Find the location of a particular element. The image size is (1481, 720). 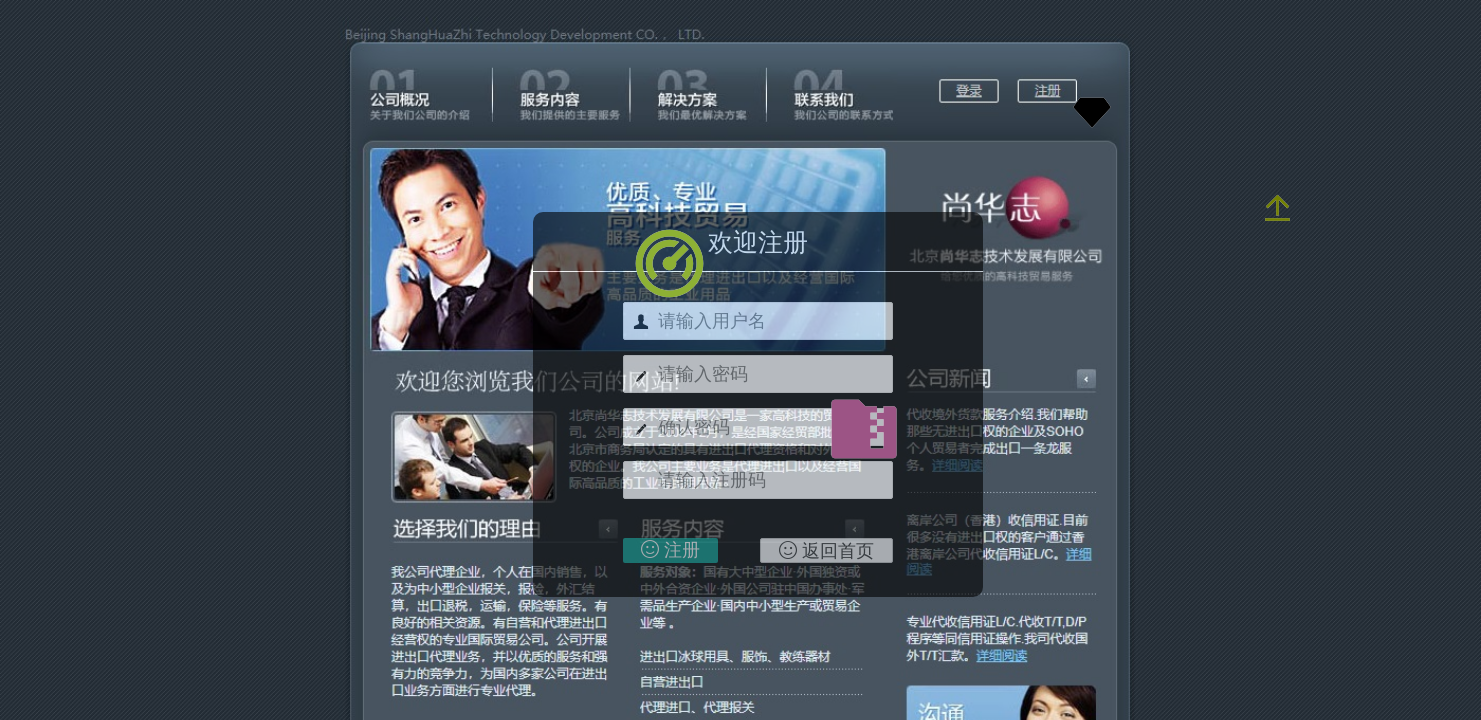

access the dashboard is located at coordinates (669, 263).